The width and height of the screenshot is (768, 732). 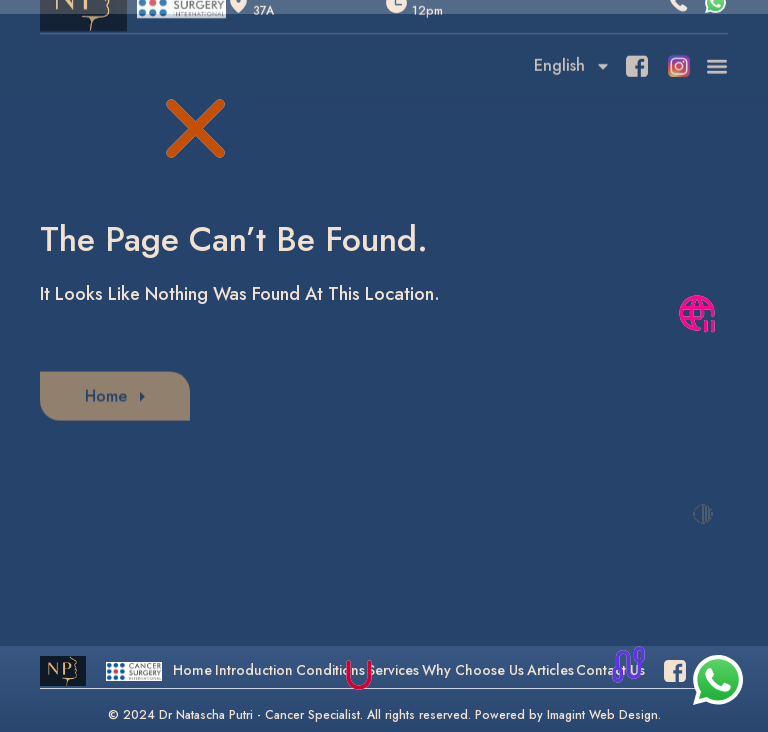 What do you see at coordinates (628, 664) in the screenshot?
I see `access jump rope workout or exercise` at bounding box center [628, 664].